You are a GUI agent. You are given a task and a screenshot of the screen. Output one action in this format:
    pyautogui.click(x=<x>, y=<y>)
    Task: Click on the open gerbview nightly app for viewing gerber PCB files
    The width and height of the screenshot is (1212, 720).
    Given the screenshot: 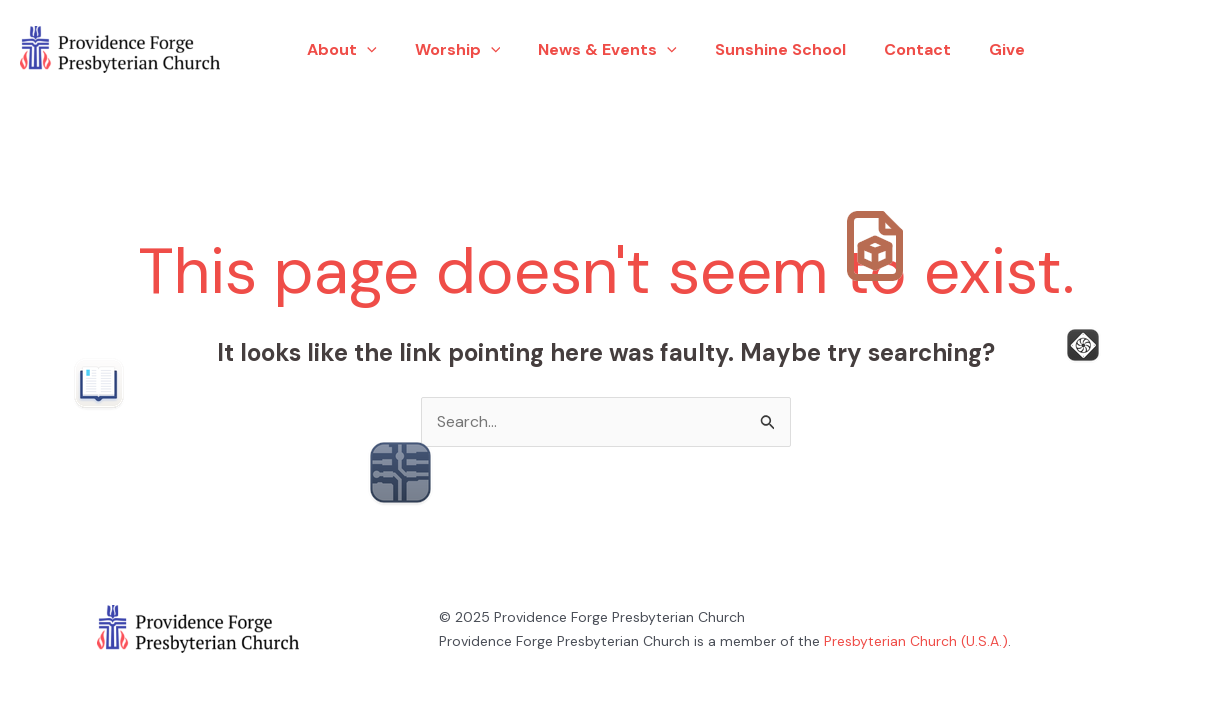 What is the action you would take?
    pyautogui.click(x=400, y=472)
    